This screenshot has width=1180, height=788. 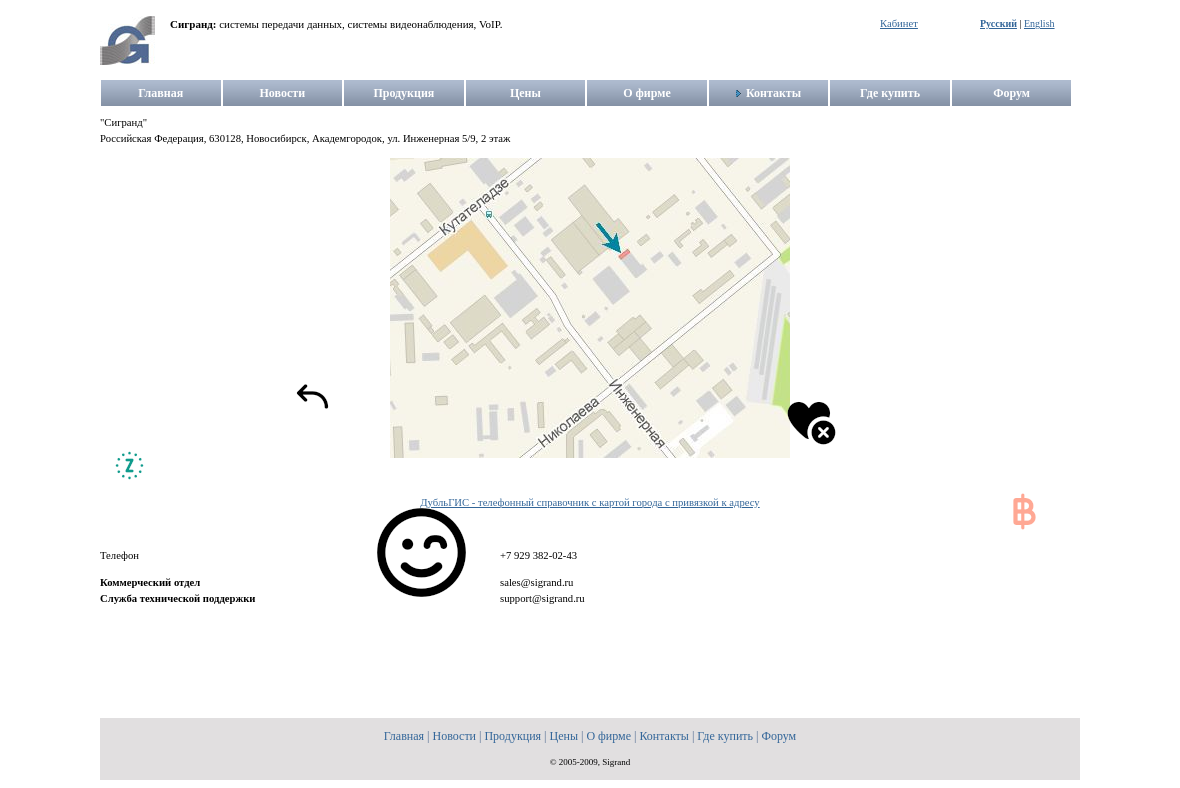 I want to click on reply to a message, so click(x=312, y=396).